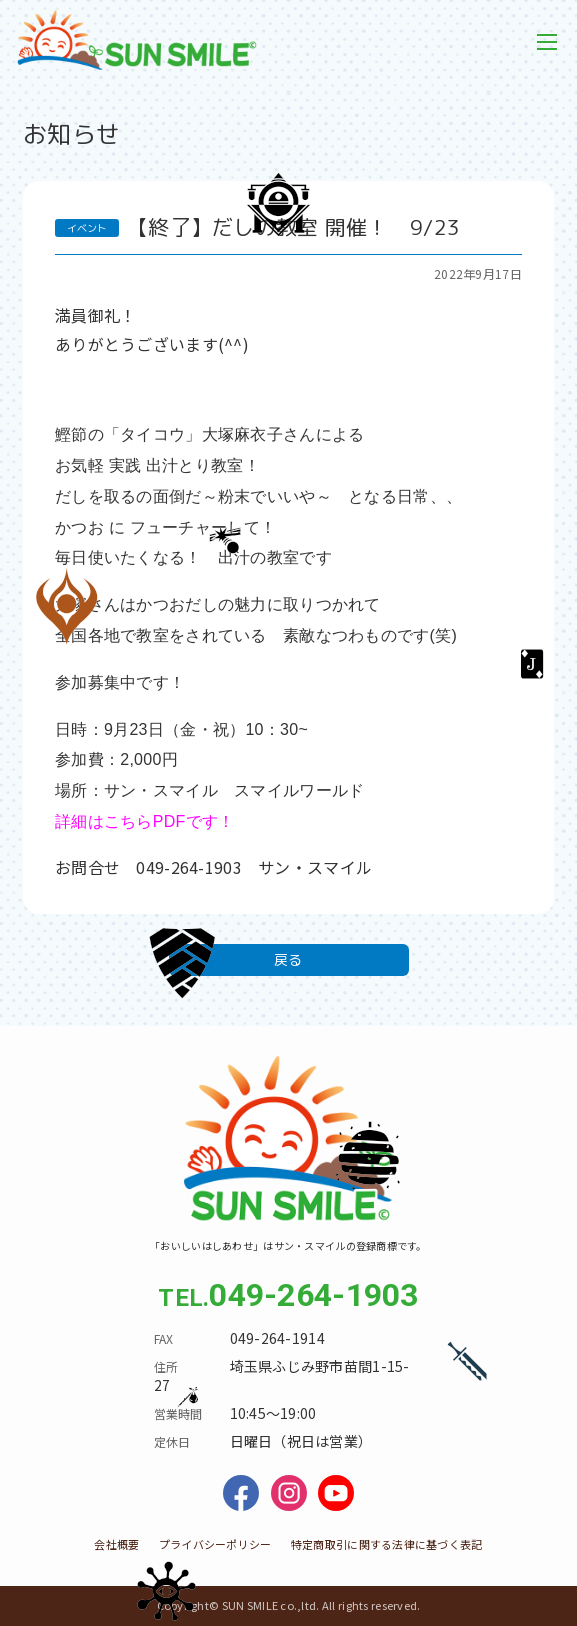  I want to click on jack of diamonds playing card, so click(532, 664).